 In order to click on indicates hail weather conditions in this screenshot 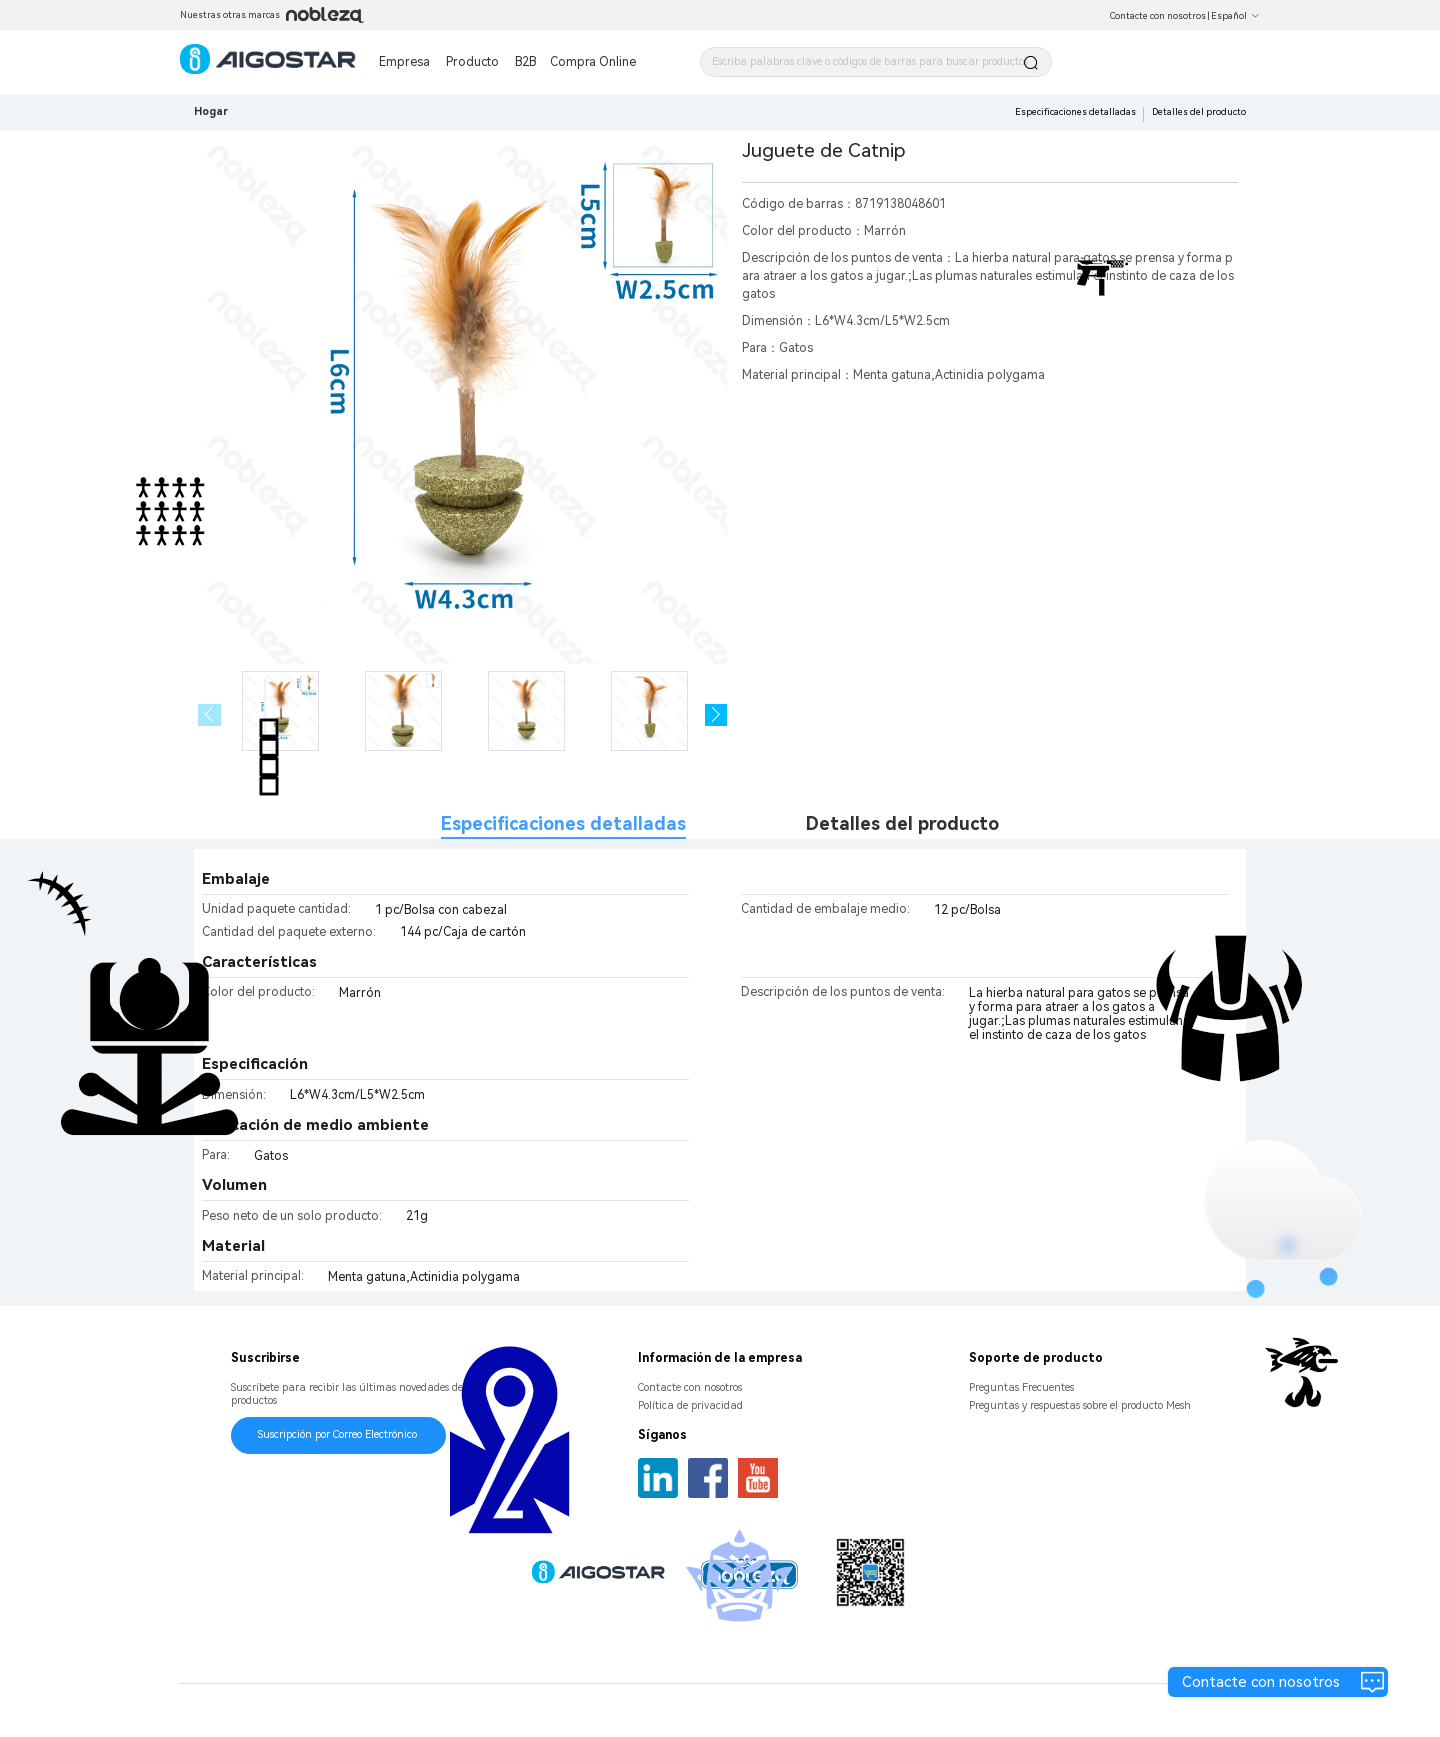, I will do `click(1283, 1219)`.